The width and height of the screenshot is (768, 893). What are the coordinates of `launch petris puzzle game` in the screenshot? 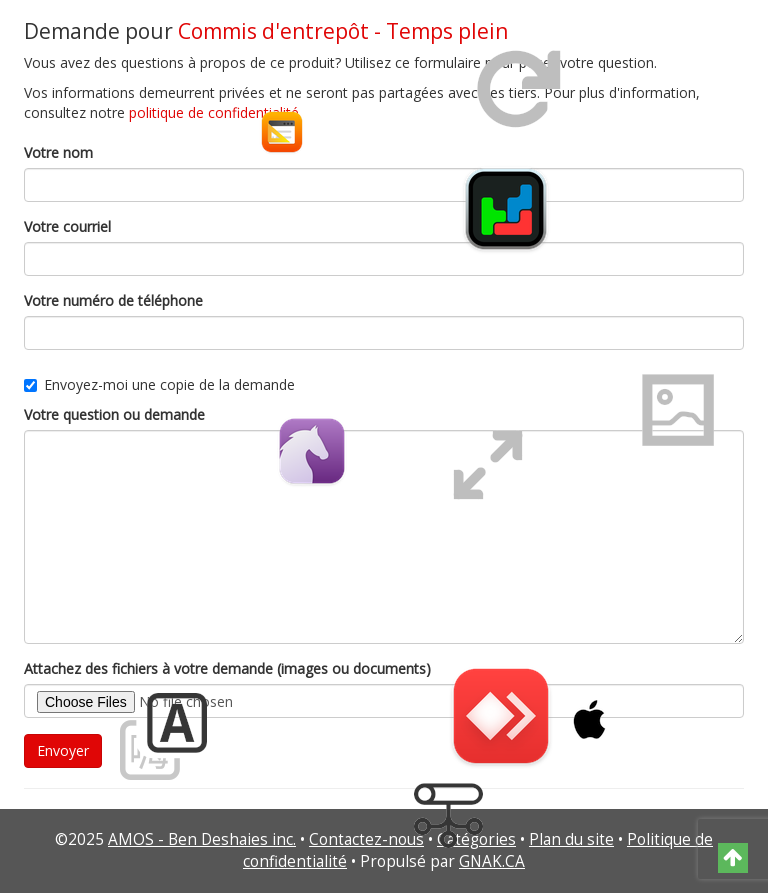 It's located at (506, 209).